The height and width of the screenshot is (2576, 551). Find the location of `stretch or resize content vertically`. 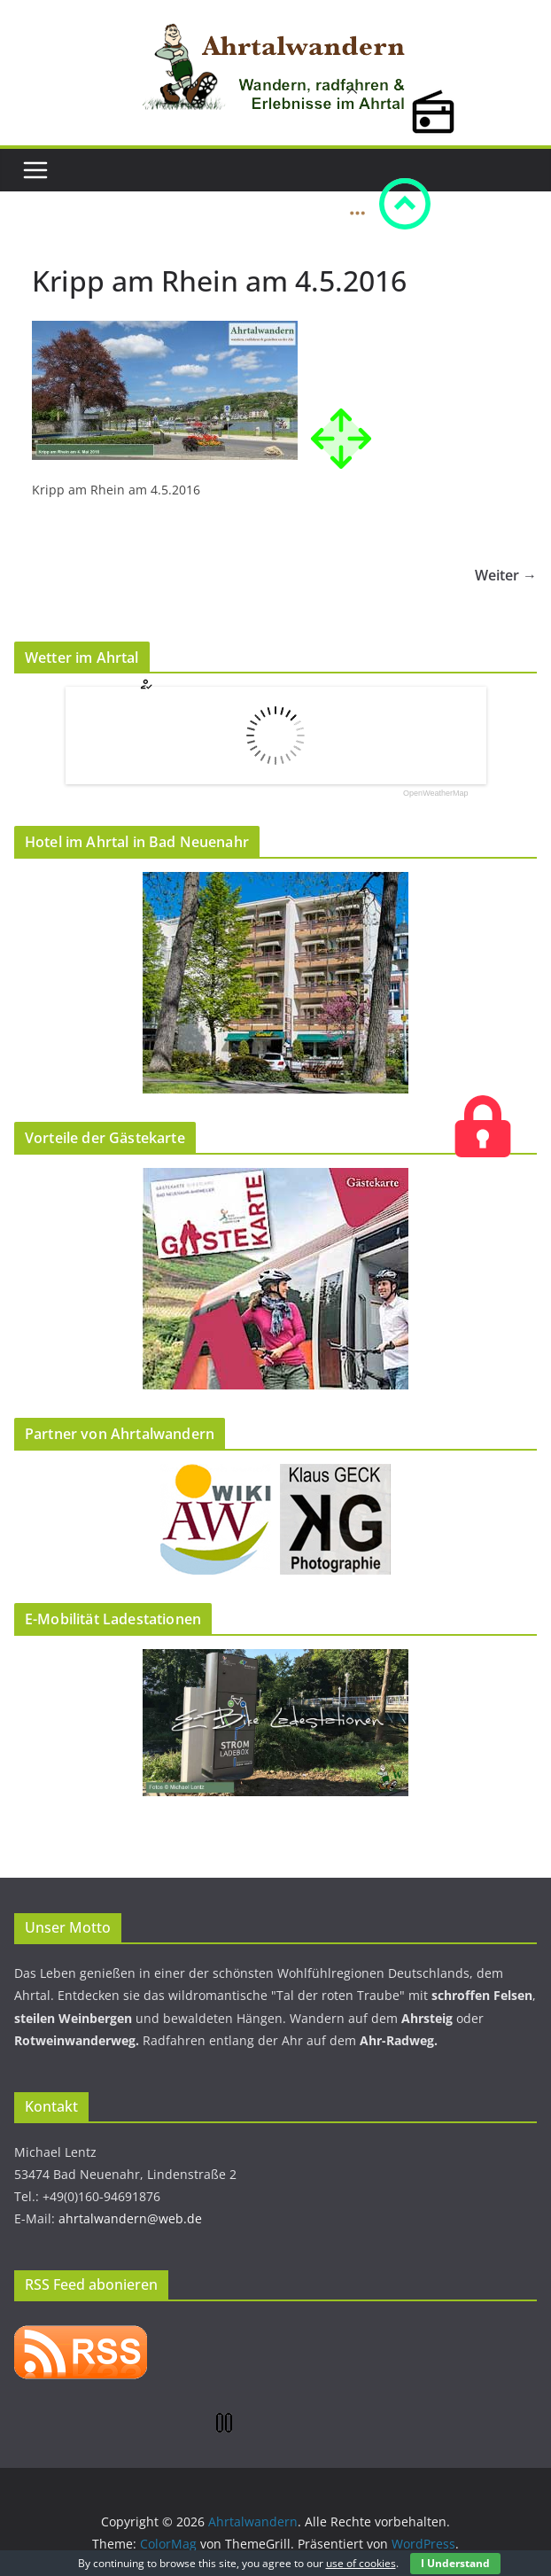

stretch or resize content vertically is located at coordinates (224, 2423).